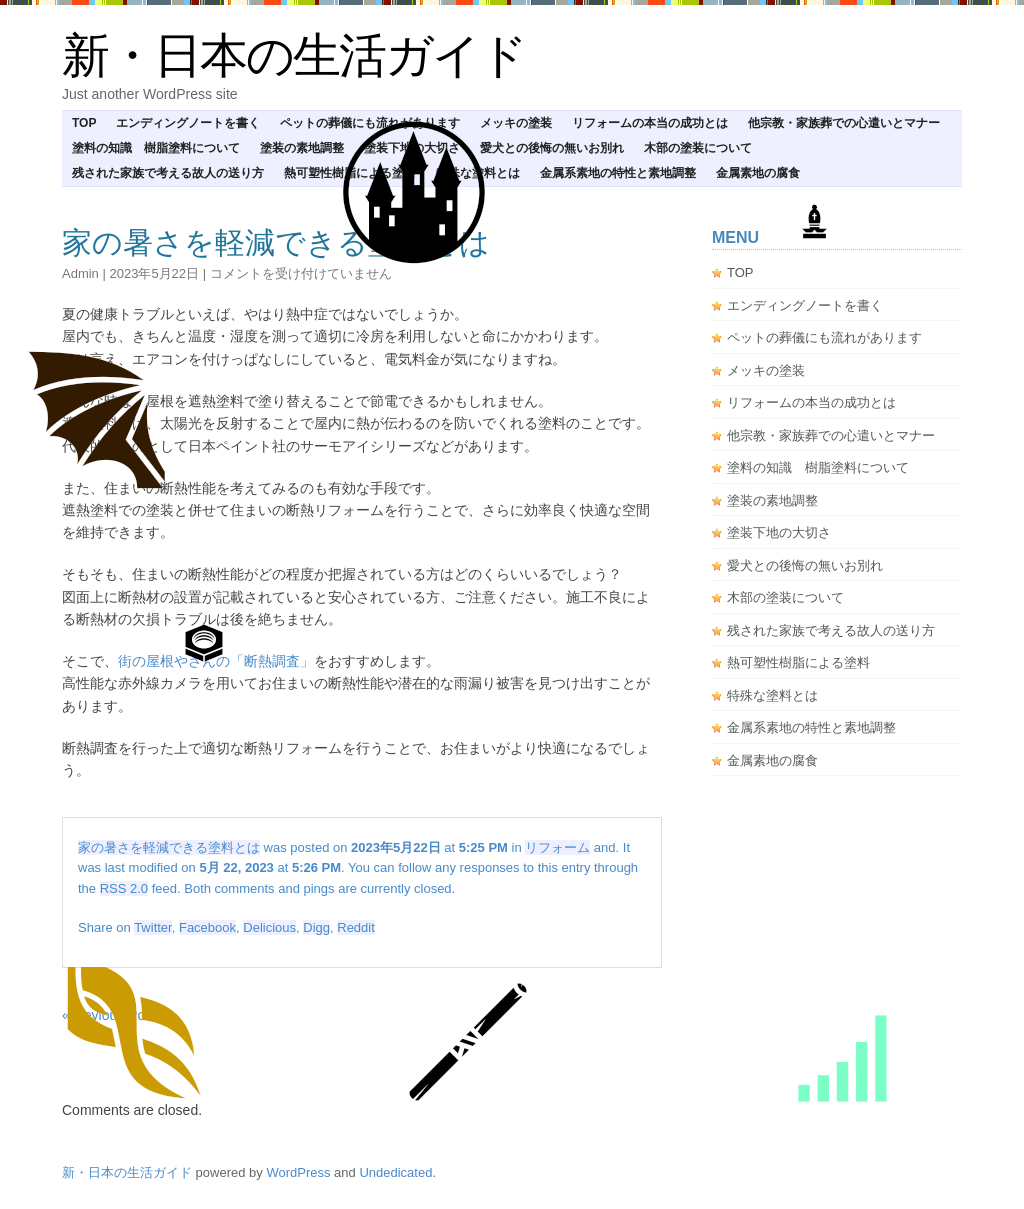 Image resolution: width=1024 pixels, height=1209 pixels. What do you see at coordinates (842, 1058) in the screenshot?
I see `indicates cellular or network signal strength` at bounding box center [842, 1058].